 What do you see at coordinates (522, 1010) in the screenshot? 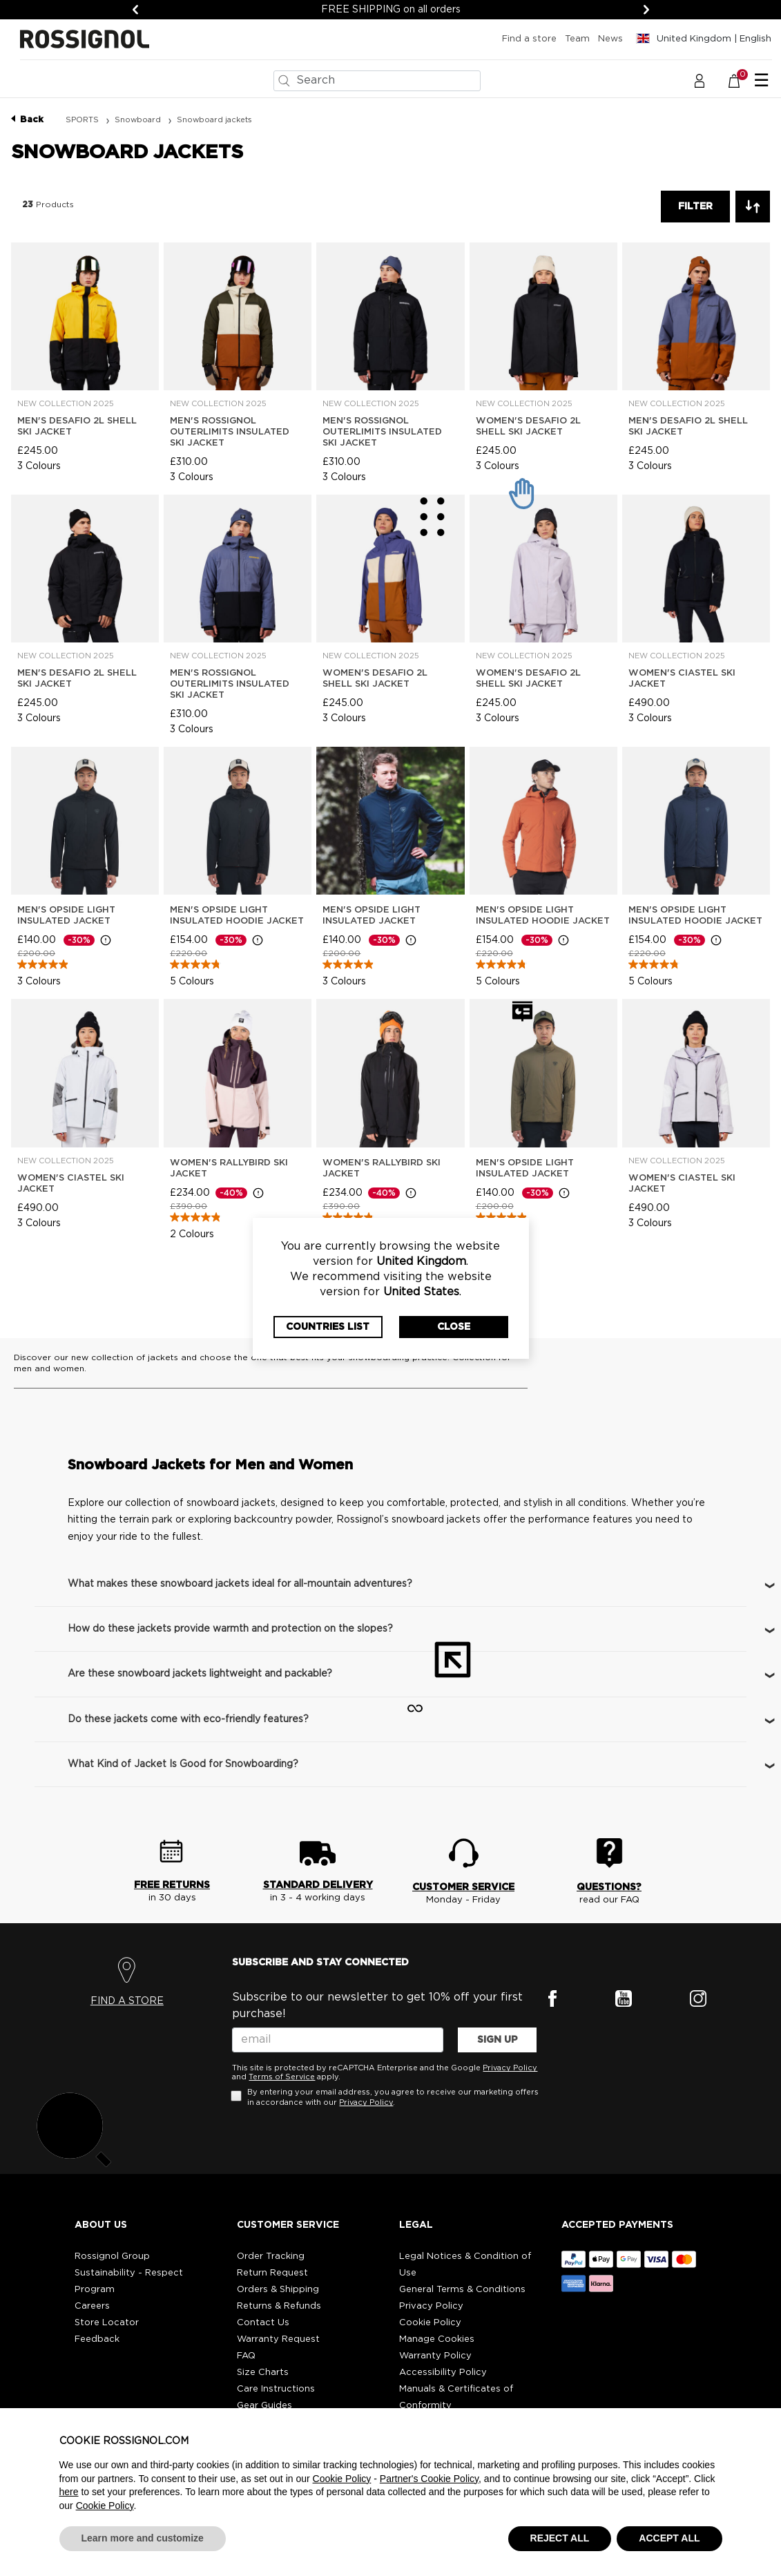
I see `start a presentation slideshow` at bounding box center [522, 1010].